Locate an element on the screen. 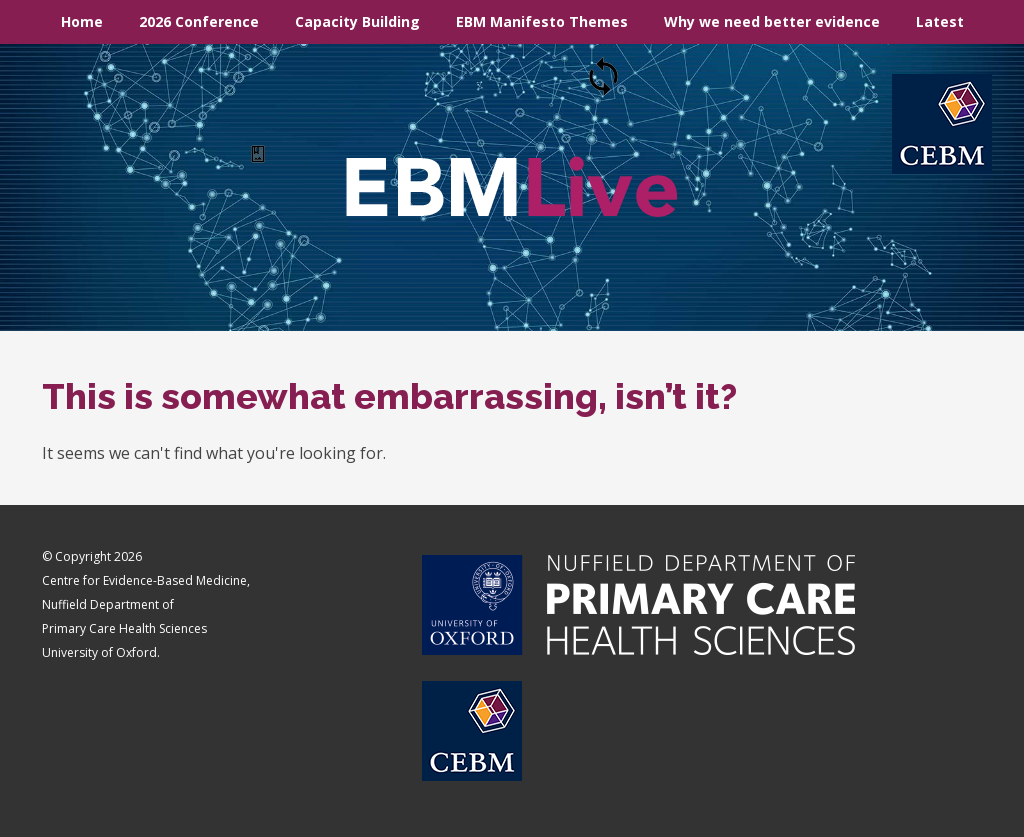 Image resolution: width=1024 pixels, height=837 pixels. sync data with server or cloud is located at coordinates (603, 76).